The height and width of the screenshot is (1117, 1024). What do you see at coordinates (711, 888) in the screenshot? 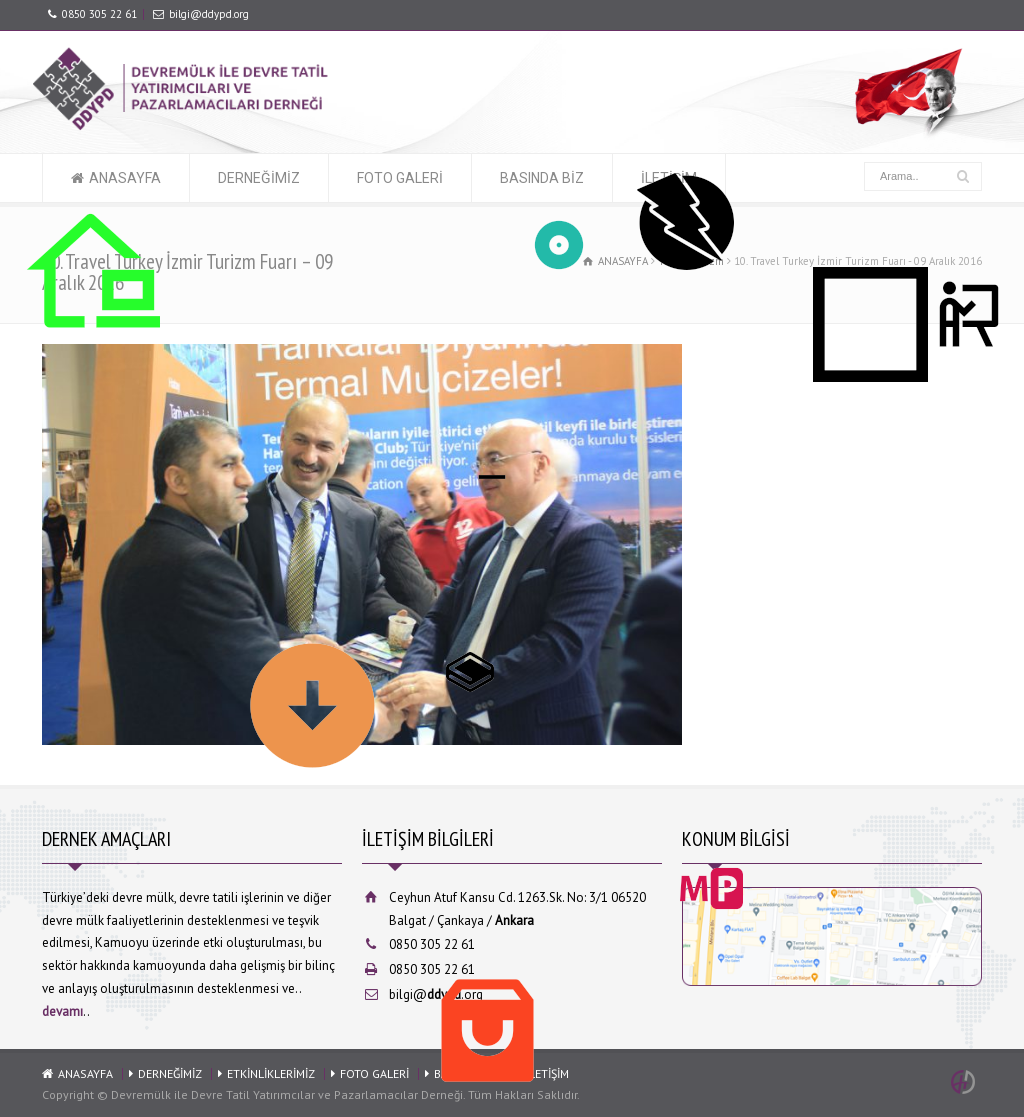
I see `macports package manager logo` at bounding box center [711, 888].